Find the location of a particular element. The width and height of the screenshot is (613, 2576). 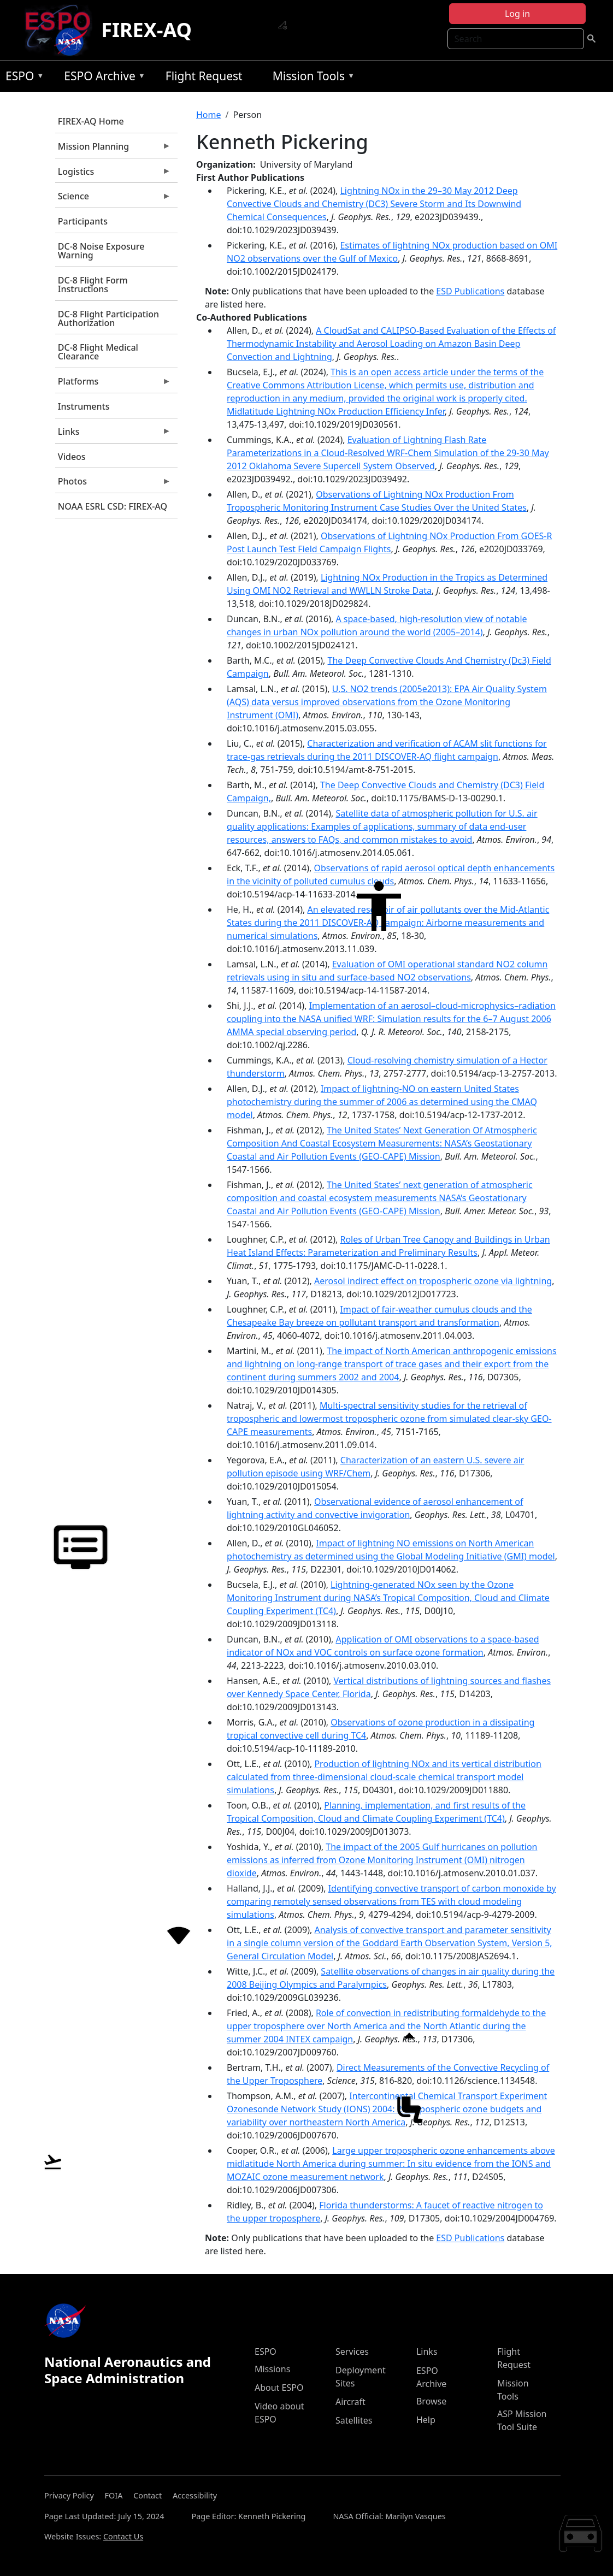

indicates full wifi signal strength is located at coordinates (179, 1936).